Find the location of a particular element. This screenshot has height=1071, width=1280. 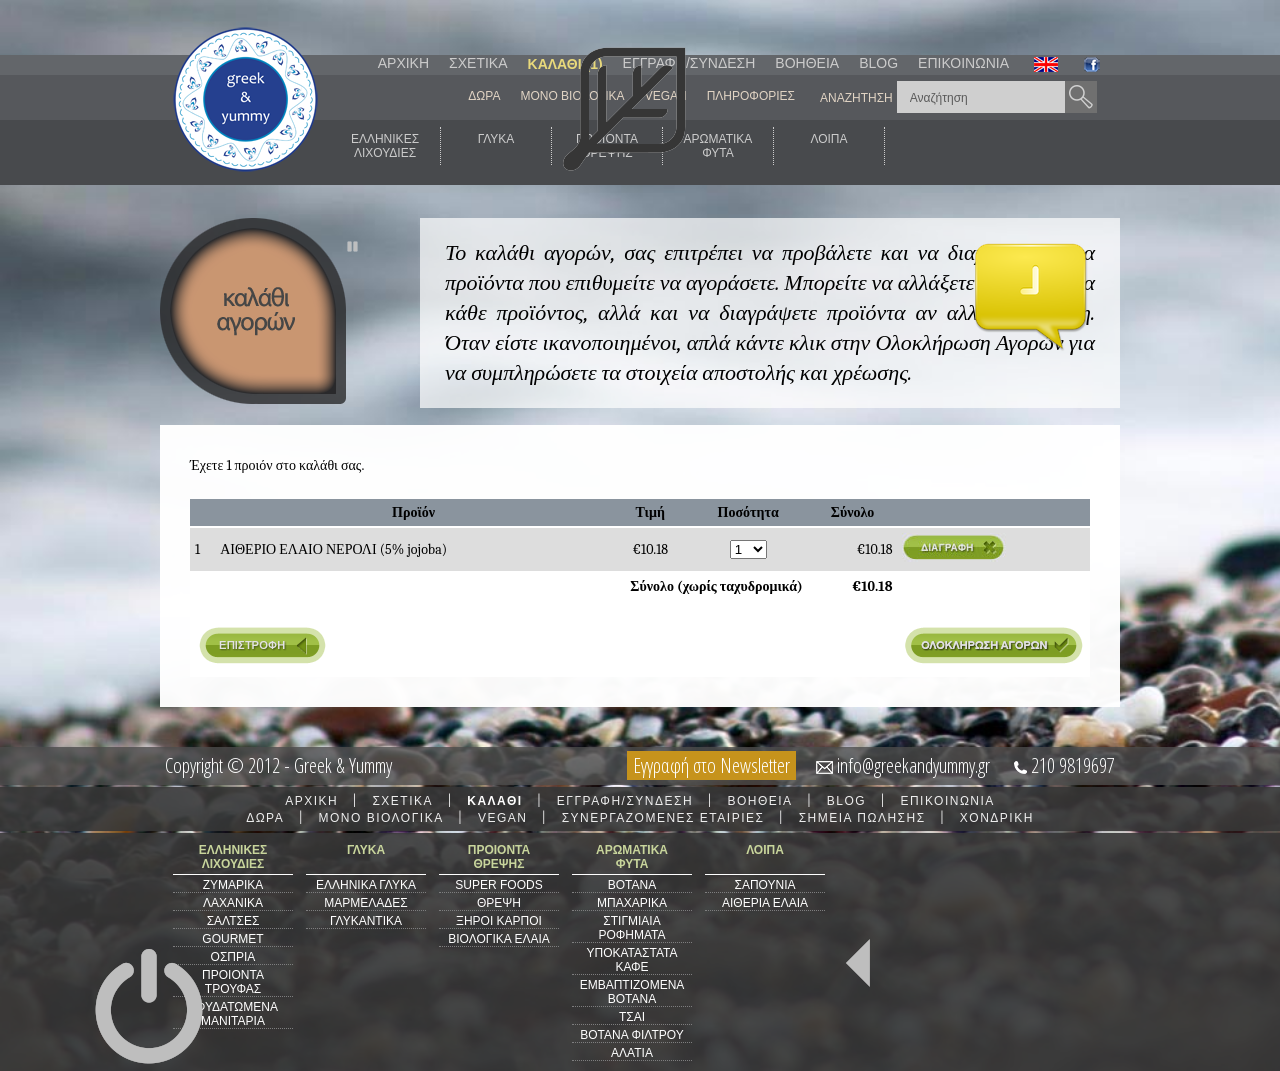

pause media playback is located at coordinates (352, 246).